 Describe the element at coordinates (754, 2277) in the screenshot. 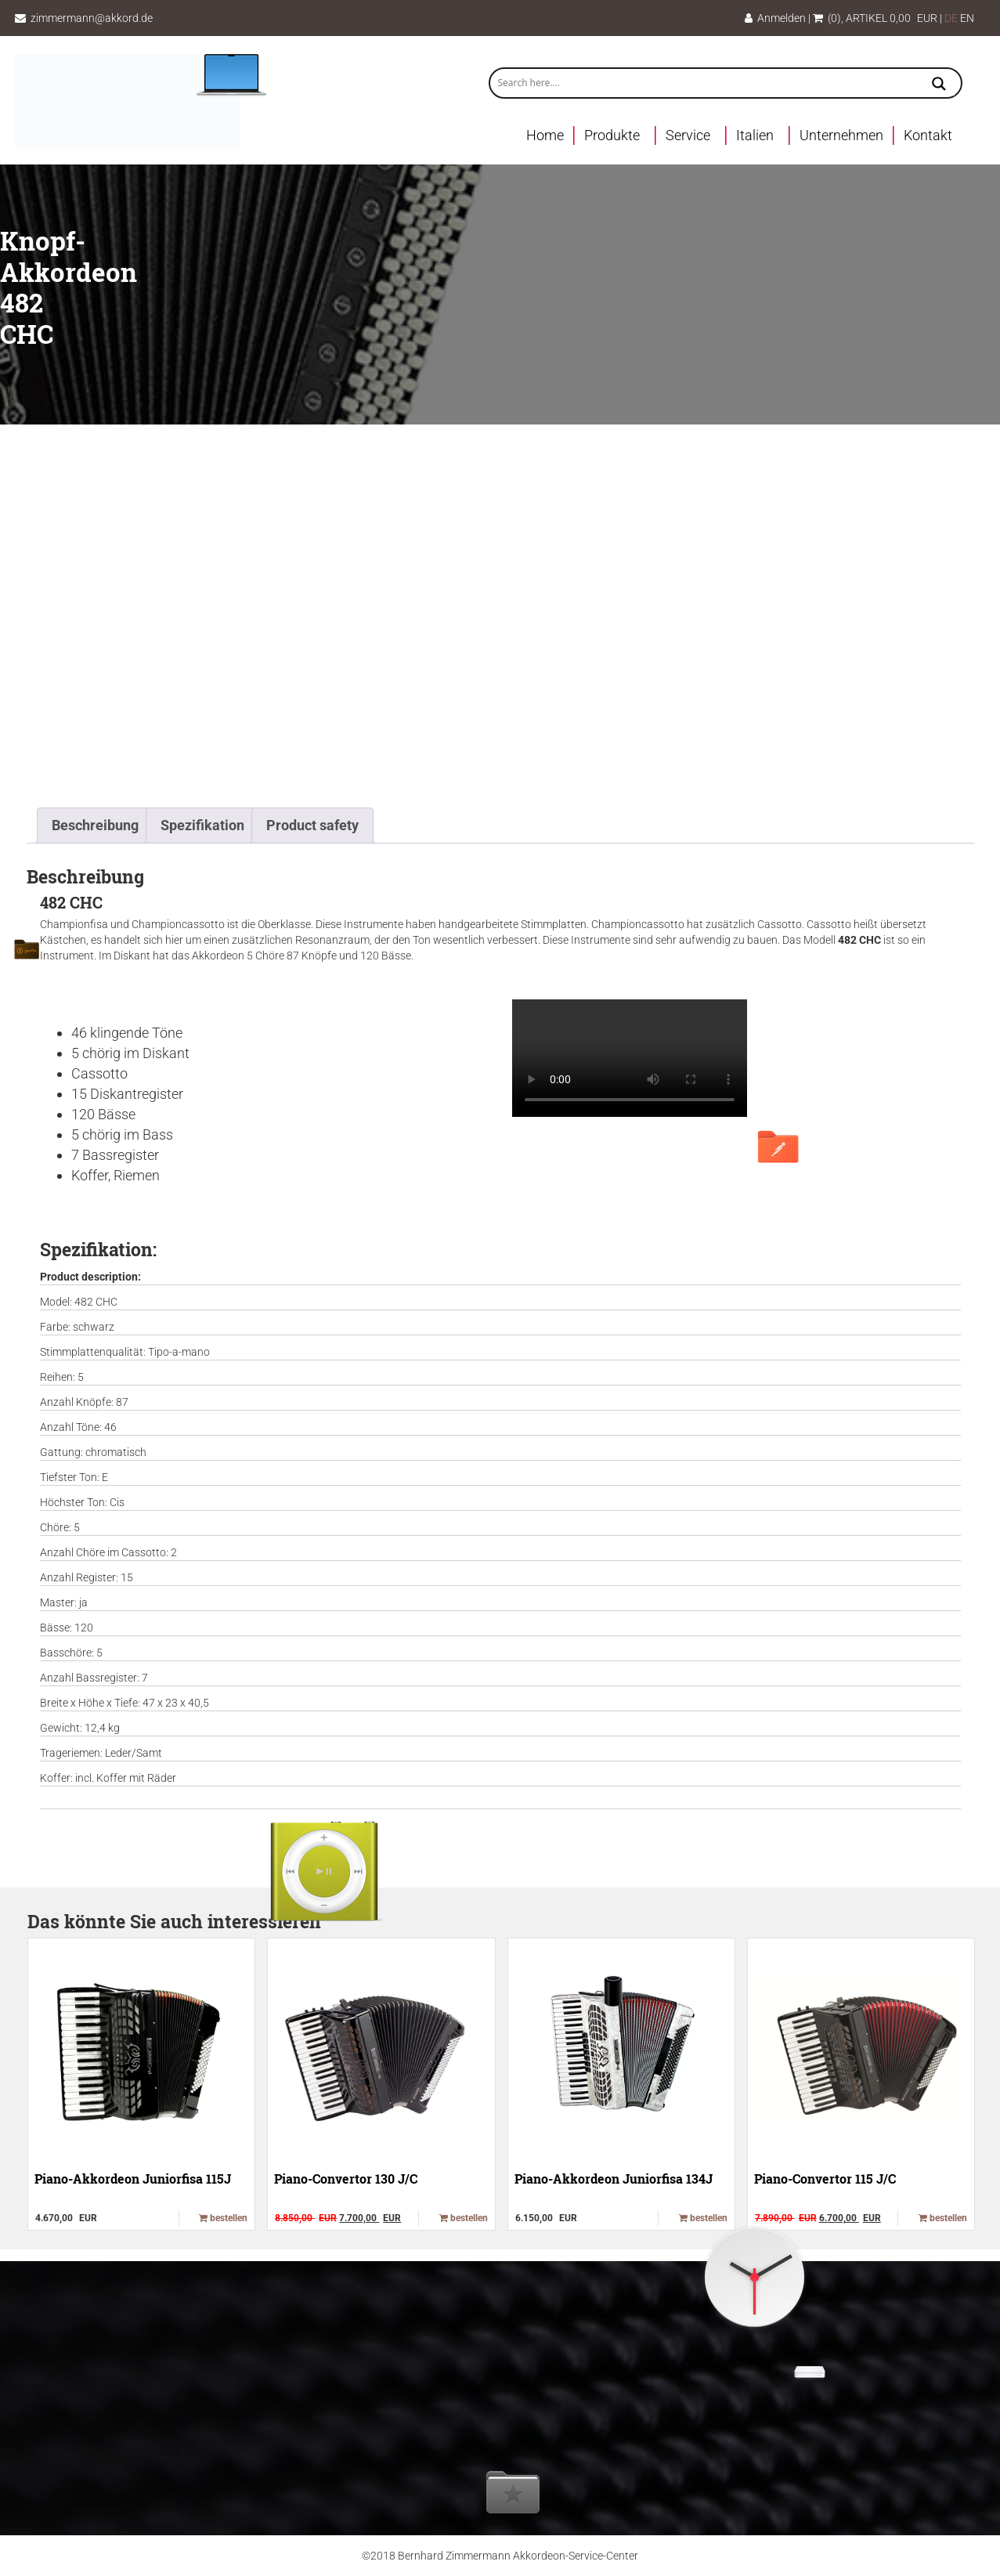

I see `access date and time settings` at that location.